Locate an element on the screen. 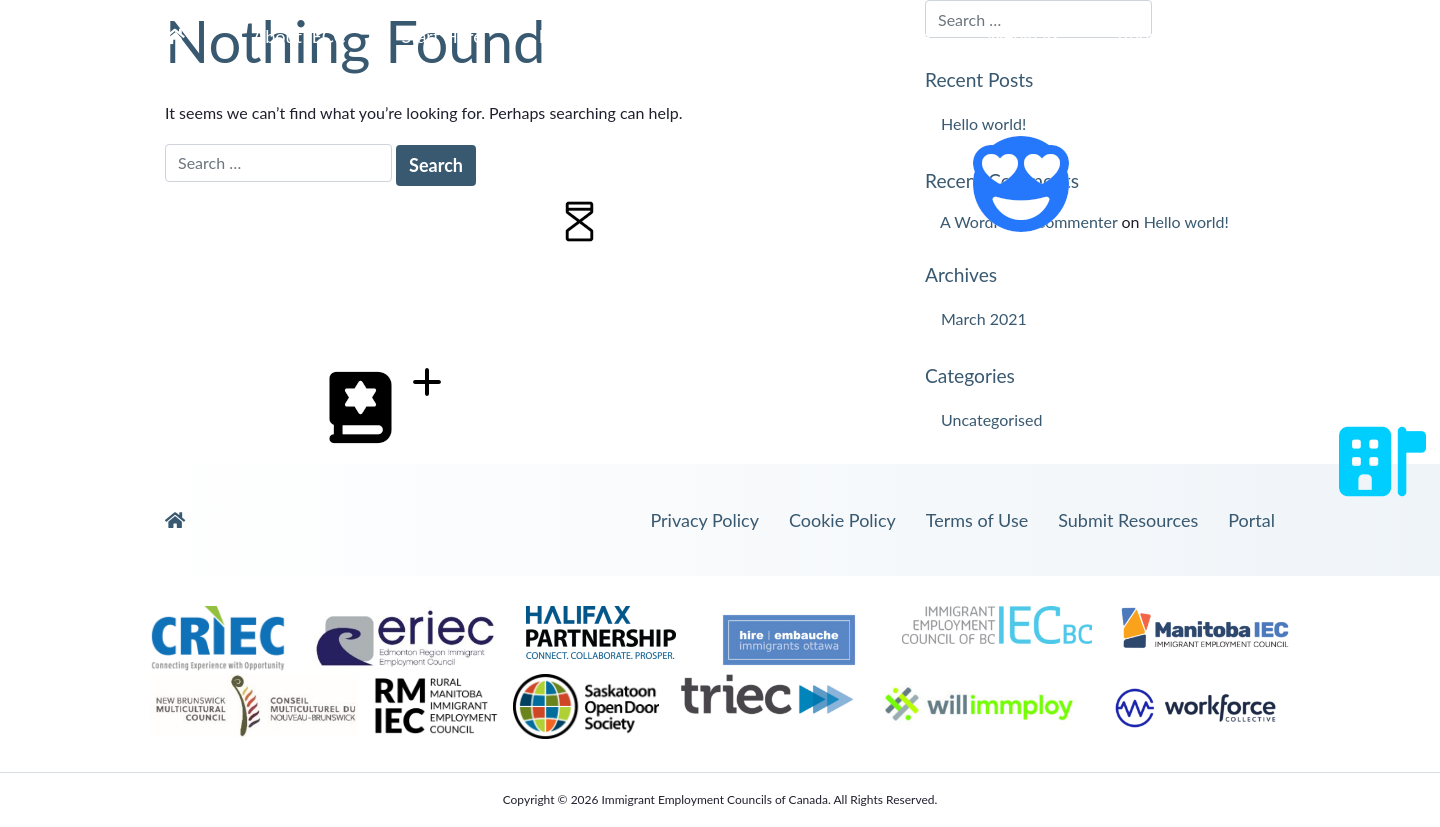  add a new item is located at coordinates (427, 382).